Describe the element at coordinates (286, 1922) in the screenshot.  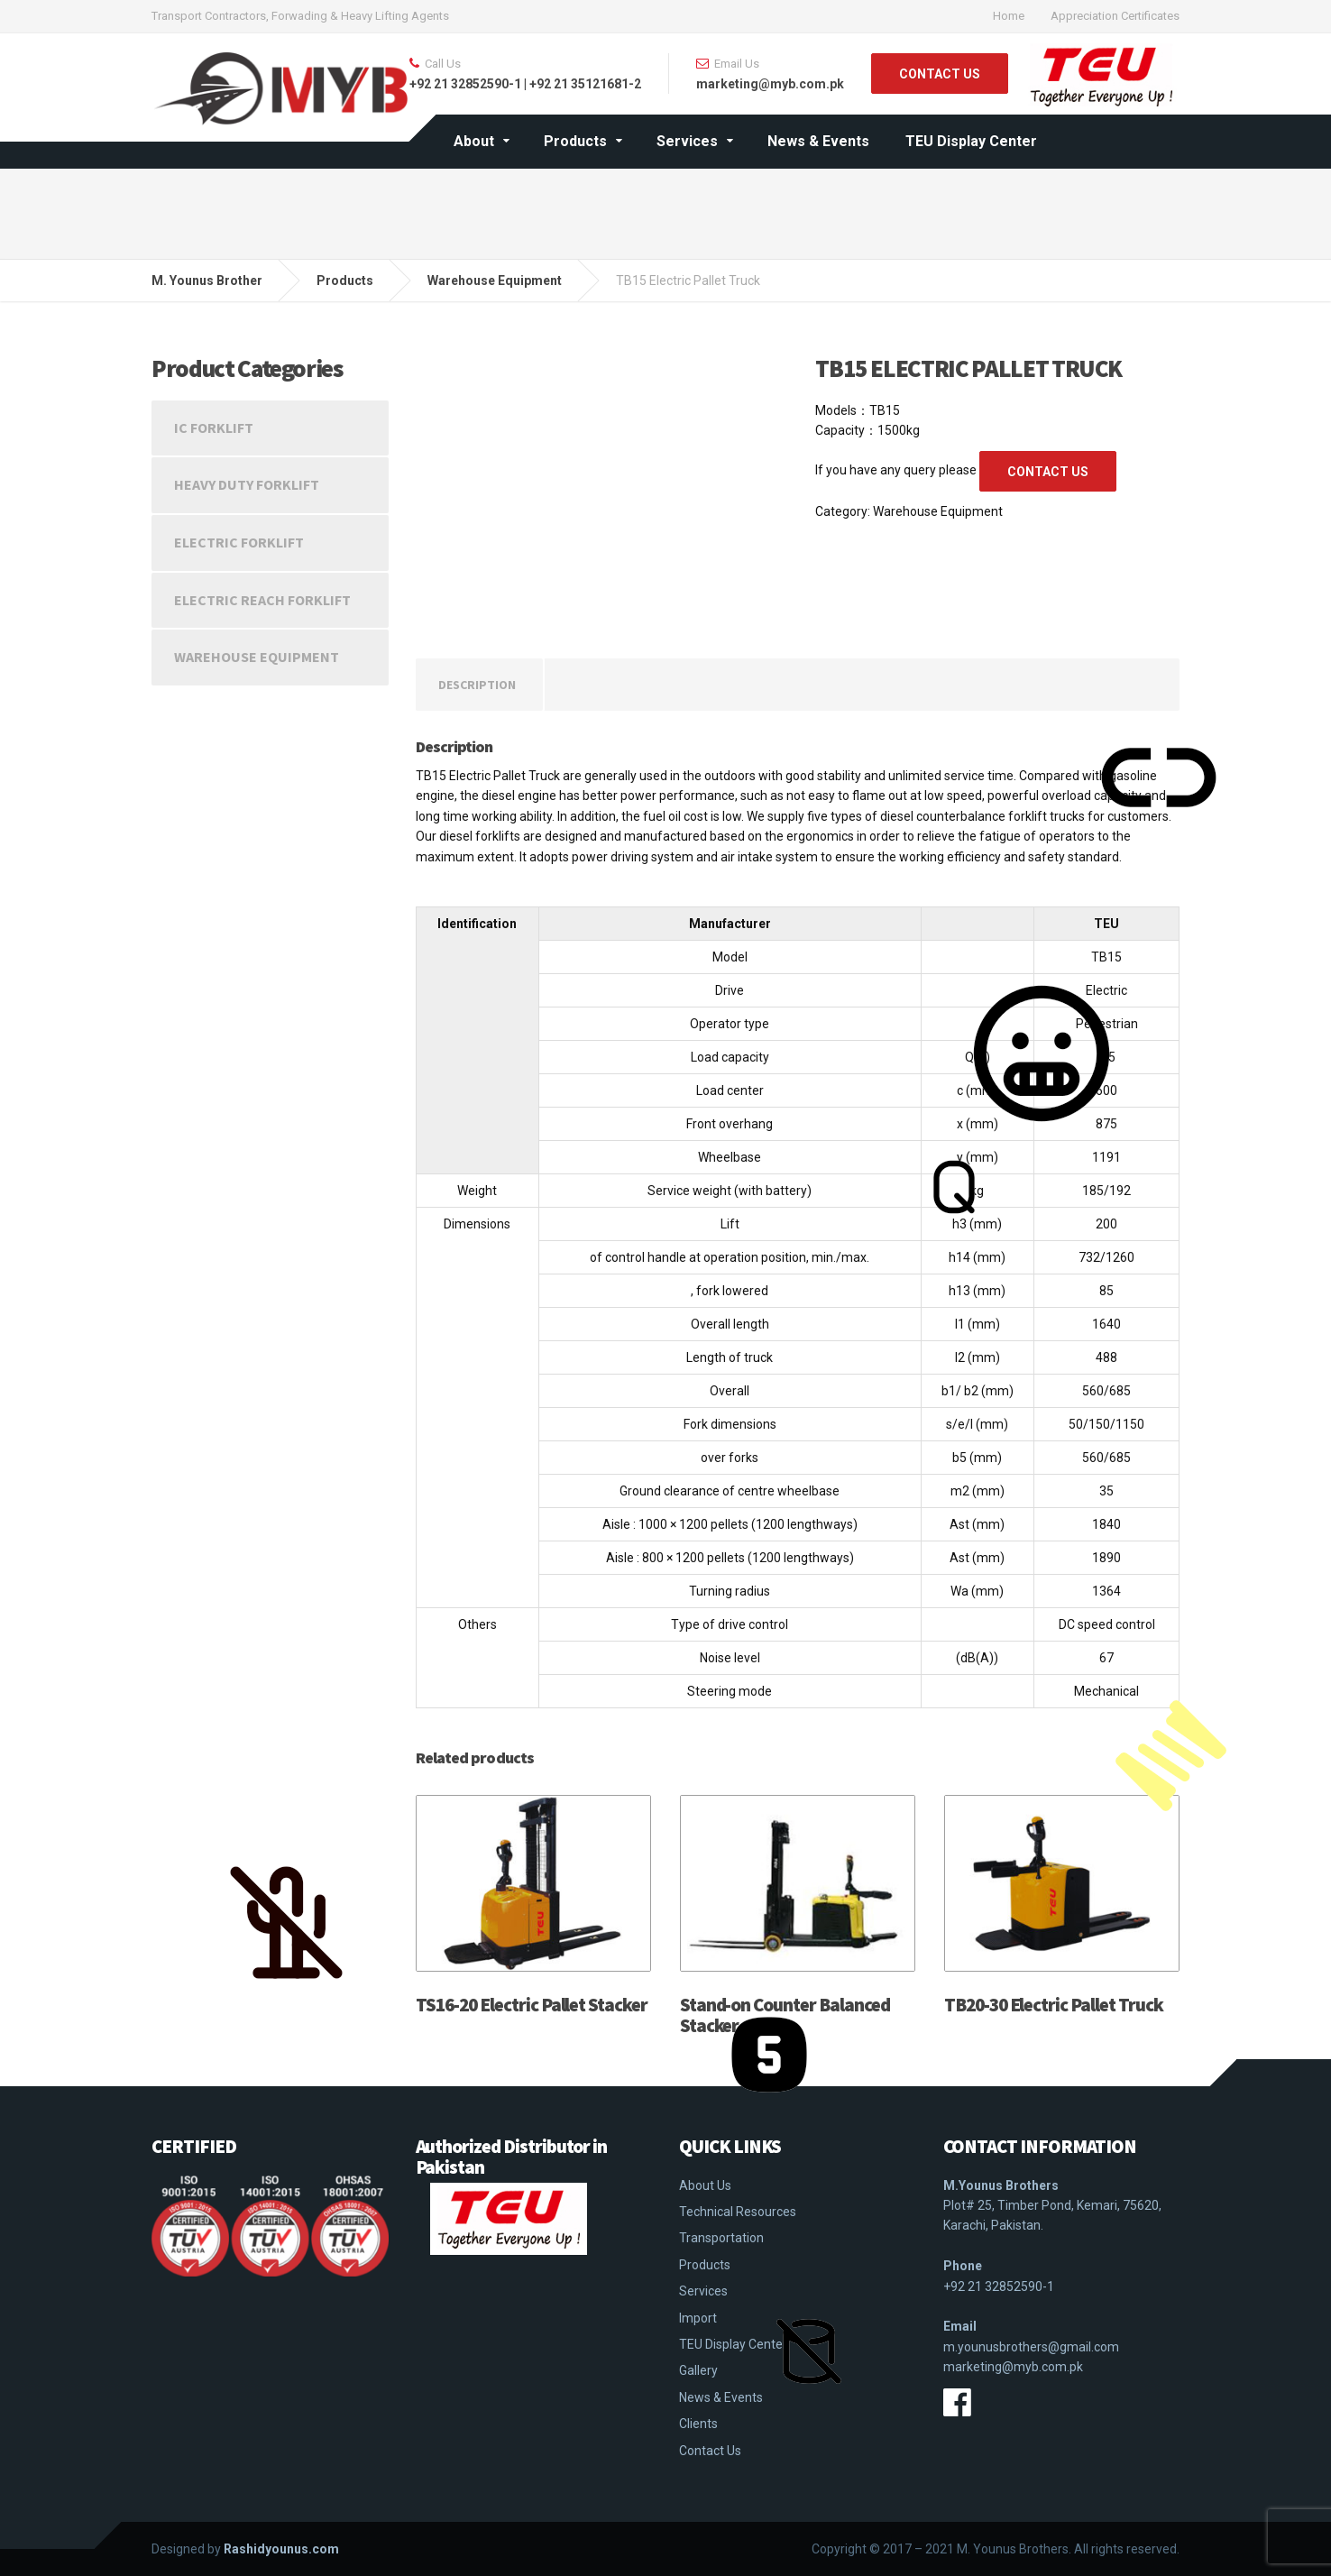
I see `disable desert or arid climate mode` at that location.